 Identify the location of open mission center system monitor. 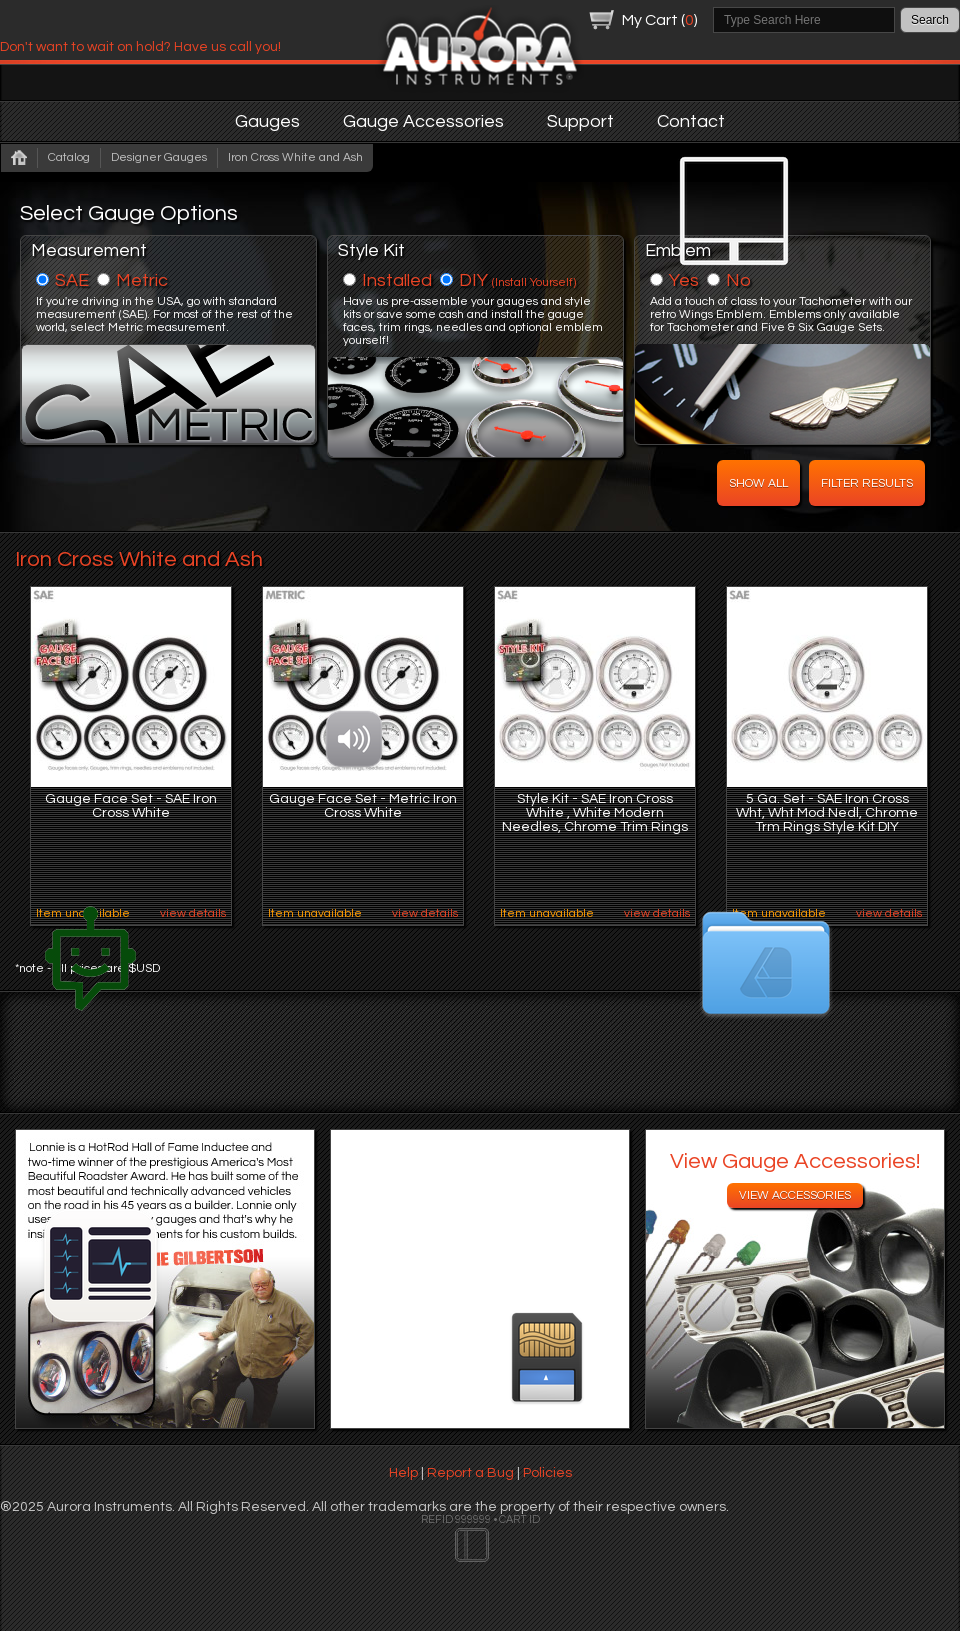
(100, 1265).